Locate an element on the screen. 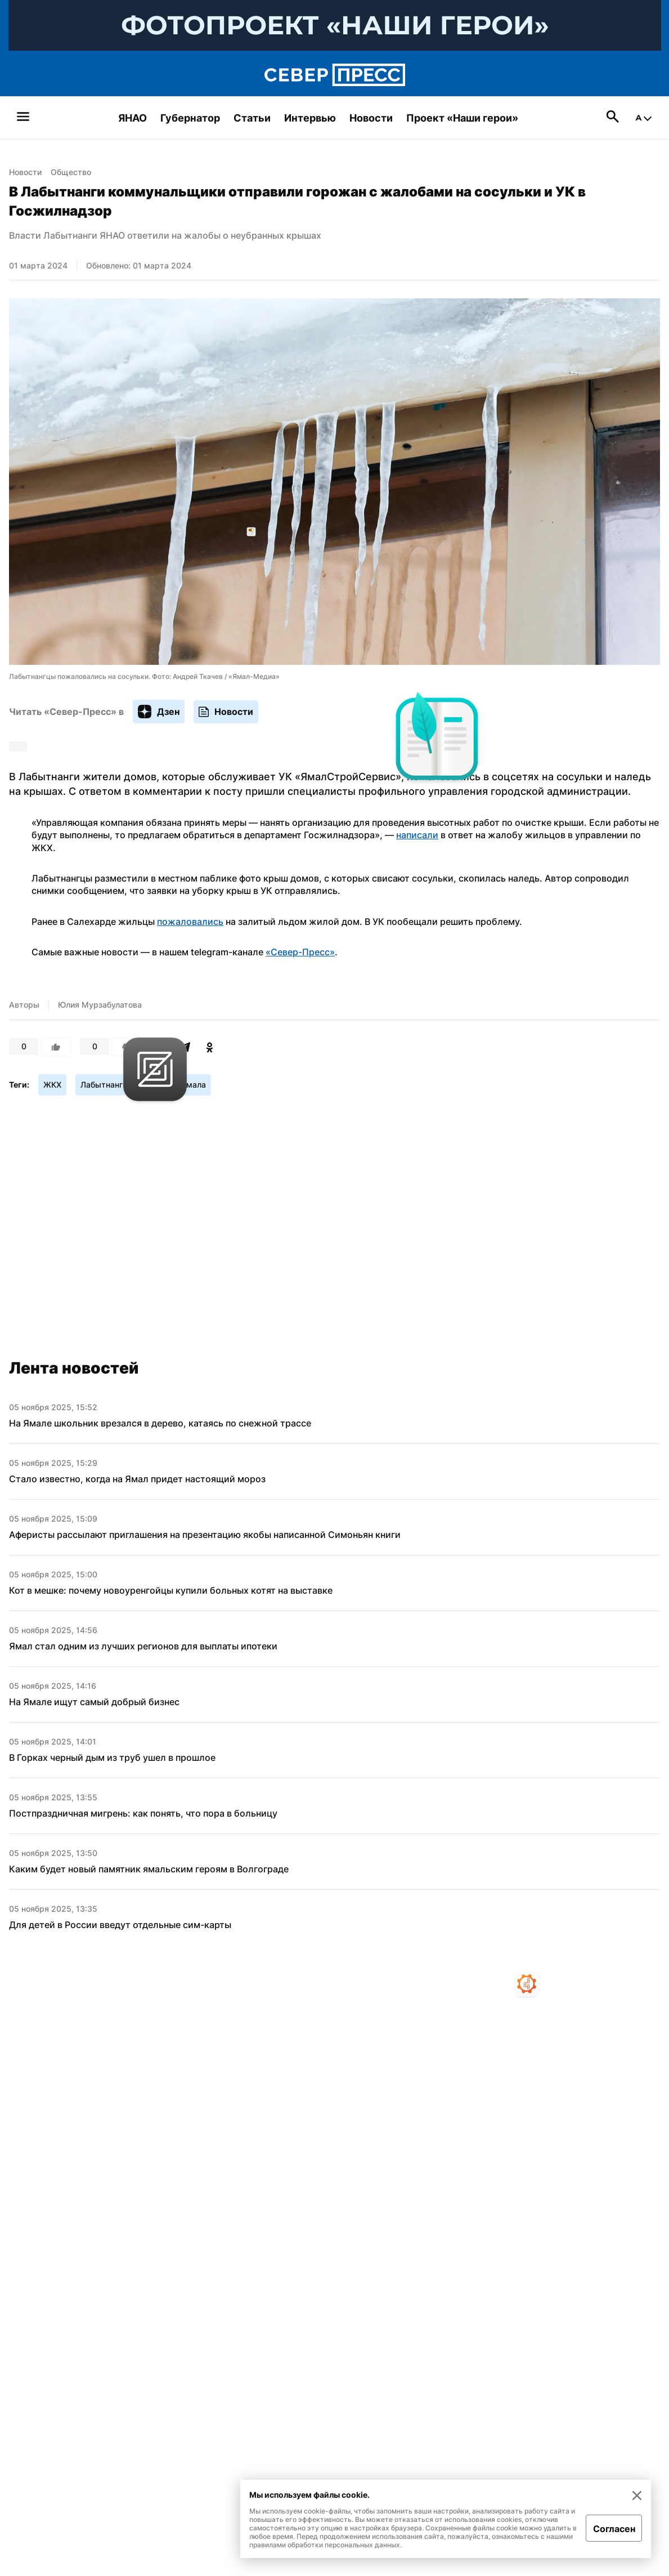 The image size is (669, 2576). open foliate e-book reader app is located at coordinates (437, 739).